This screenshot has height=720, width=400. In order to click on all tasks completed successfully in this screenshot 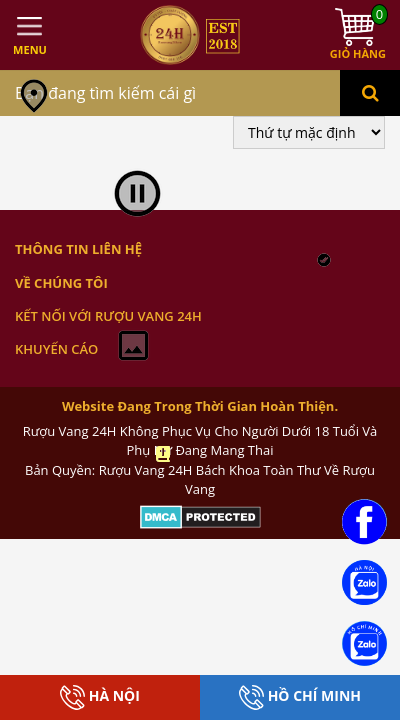, I will do `click(324, 260)`.